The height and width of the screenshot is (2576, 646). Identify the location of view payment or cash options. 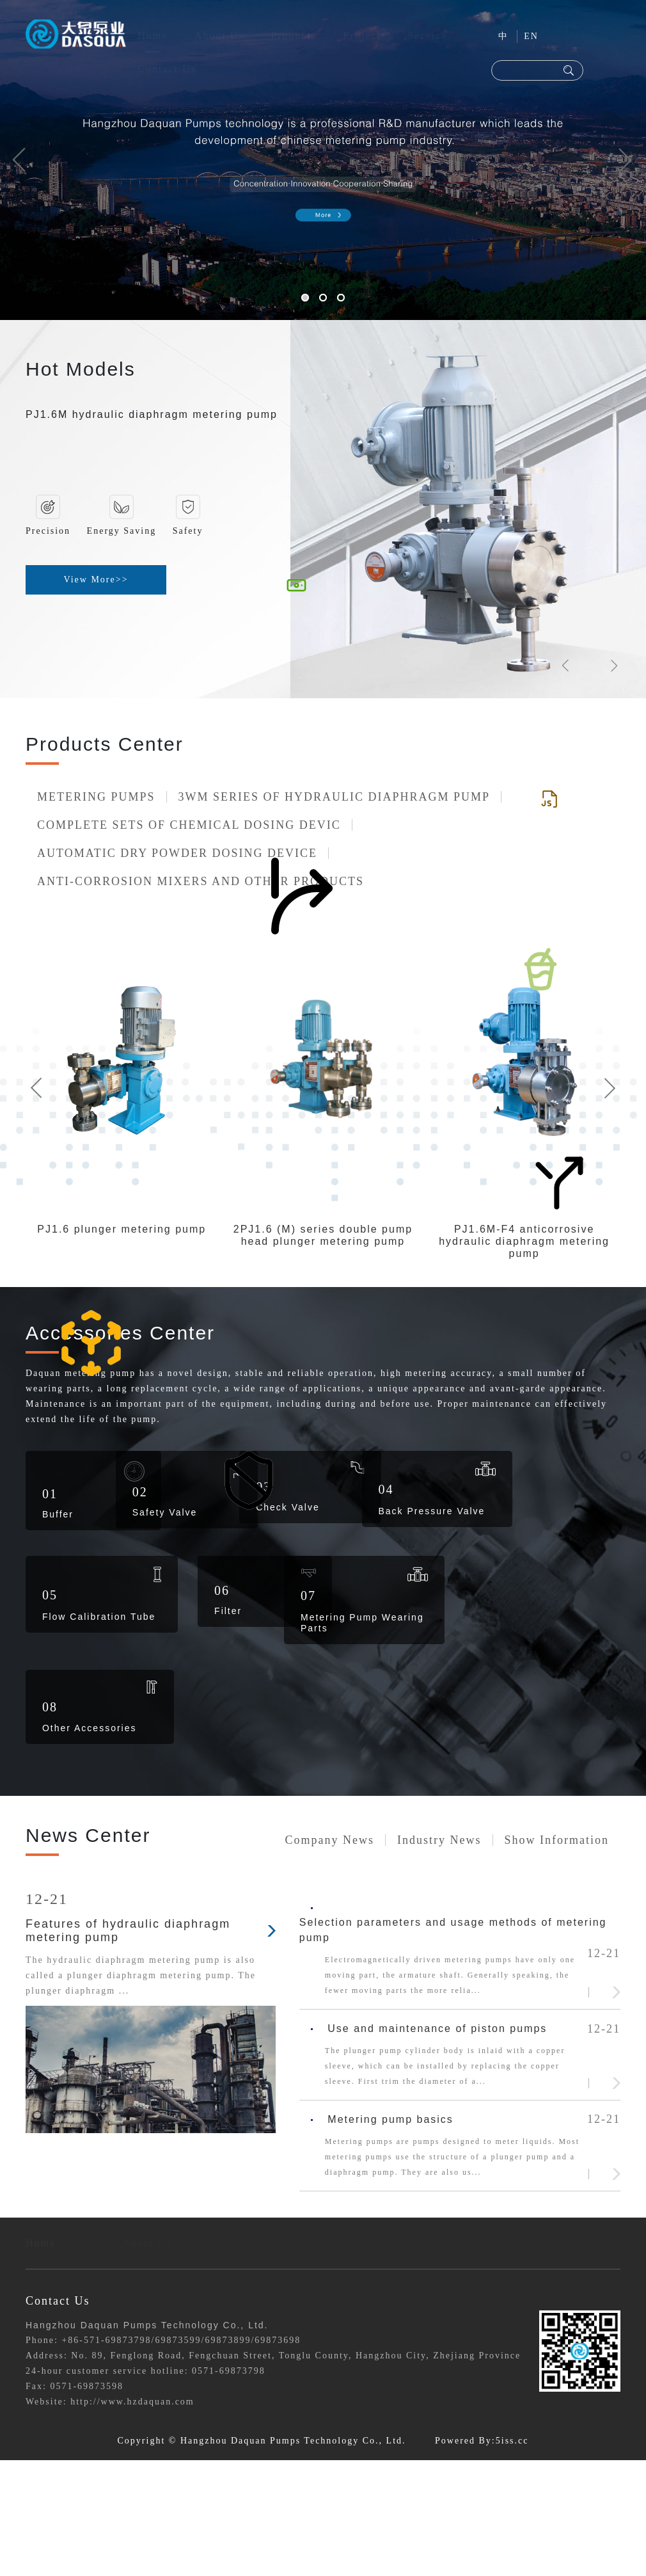
(296, 585).